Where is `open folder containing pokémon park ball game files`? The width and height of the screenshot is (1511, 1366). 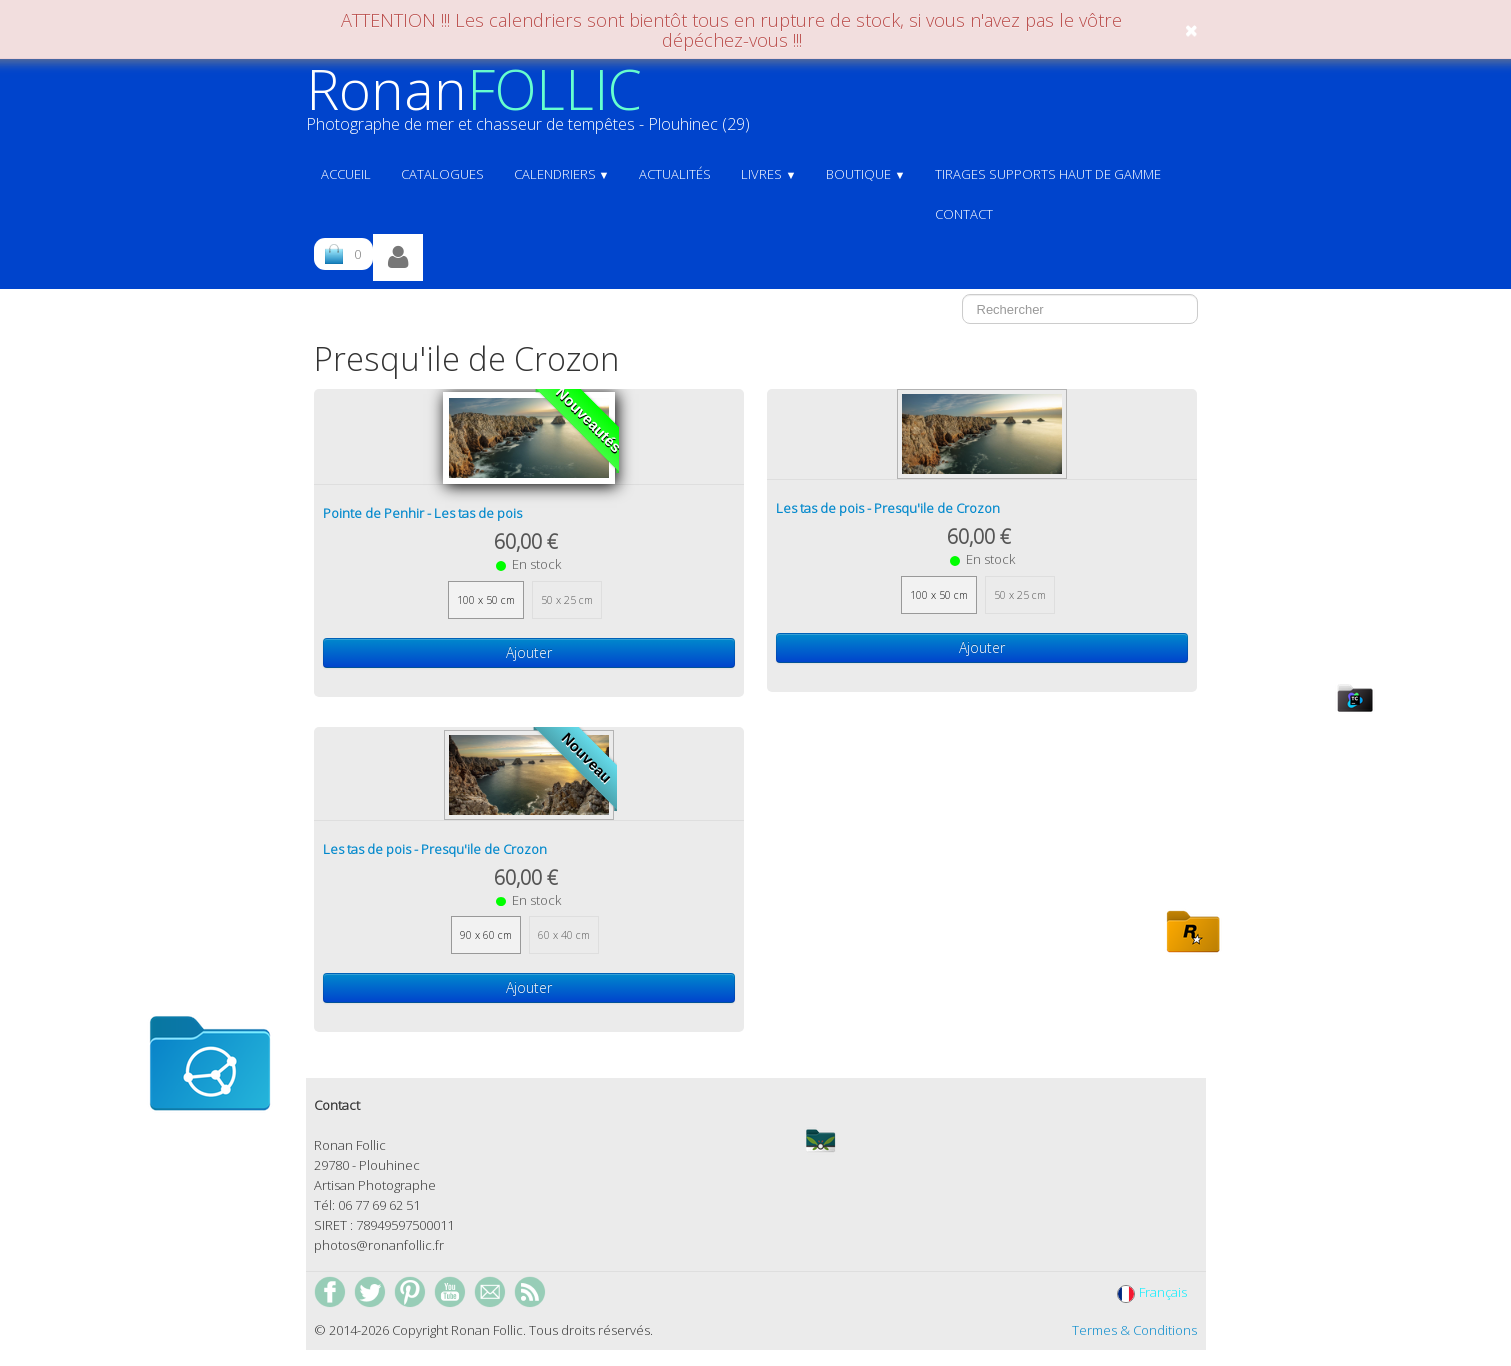 open folder containing pokémon park ball game files is located at coordinates (820, 1141).